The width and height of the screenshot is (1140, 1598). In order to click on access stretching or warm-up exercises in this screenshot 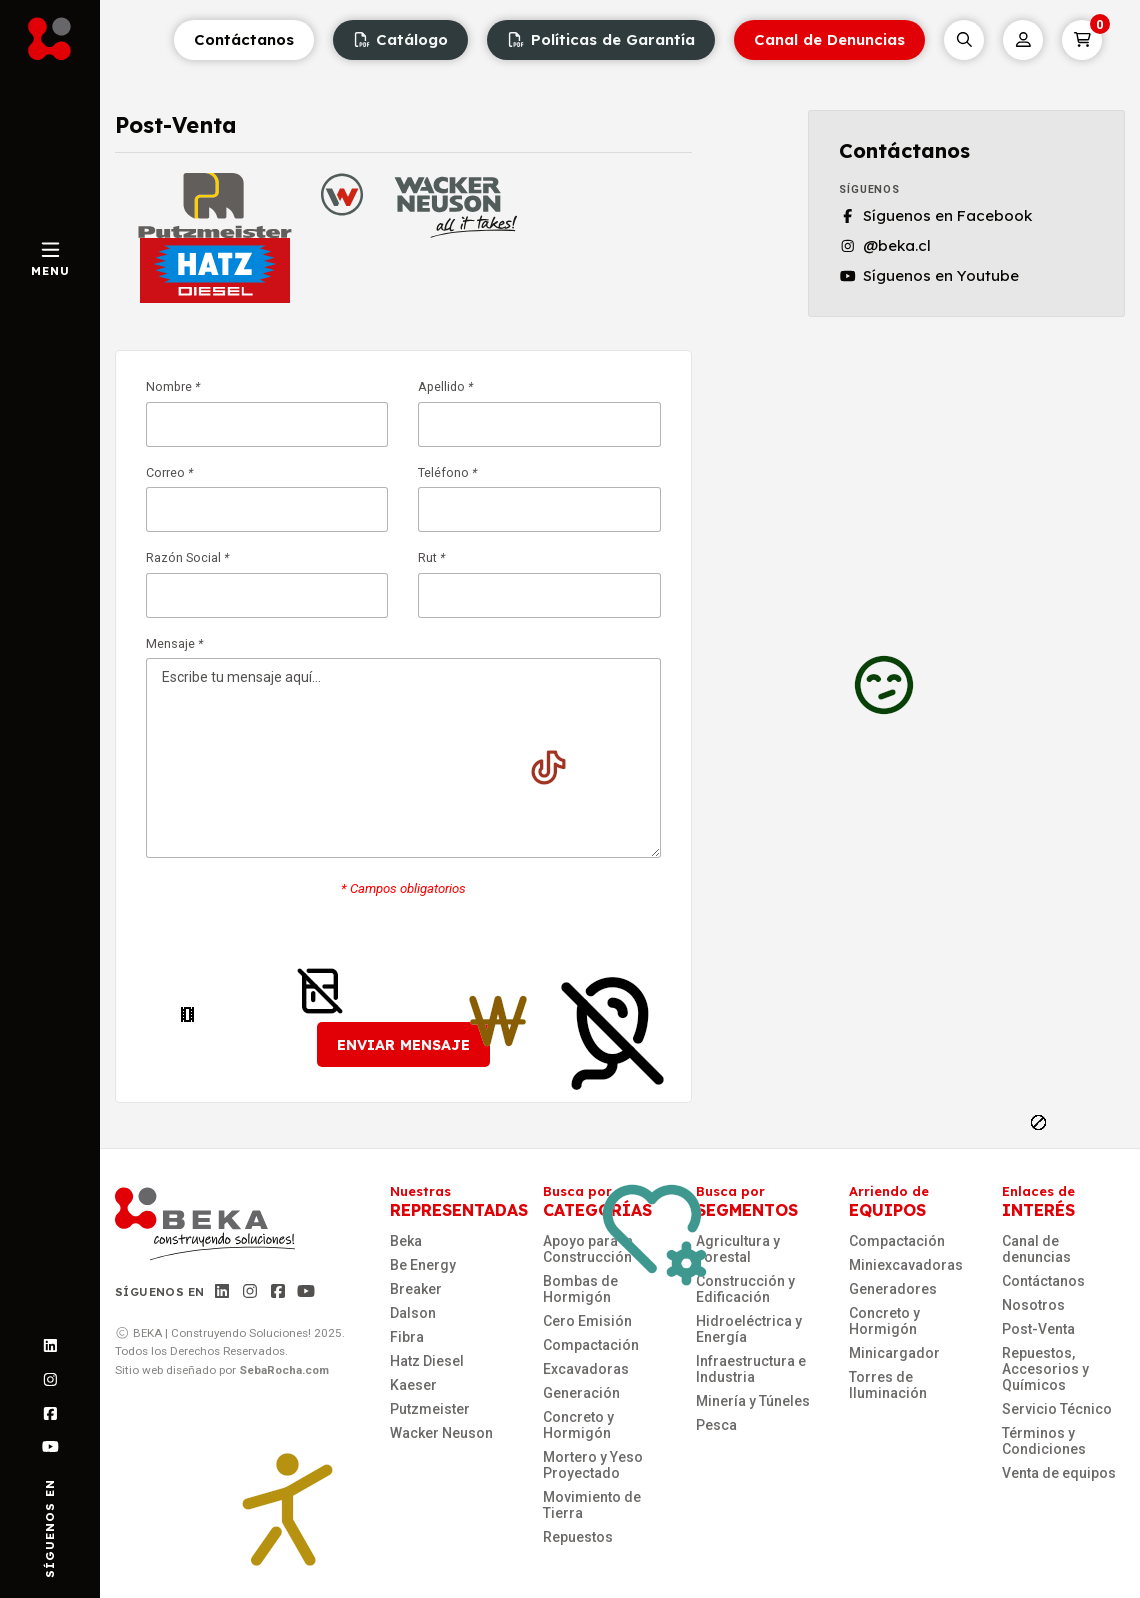, I will do `click(287, 1509)`.